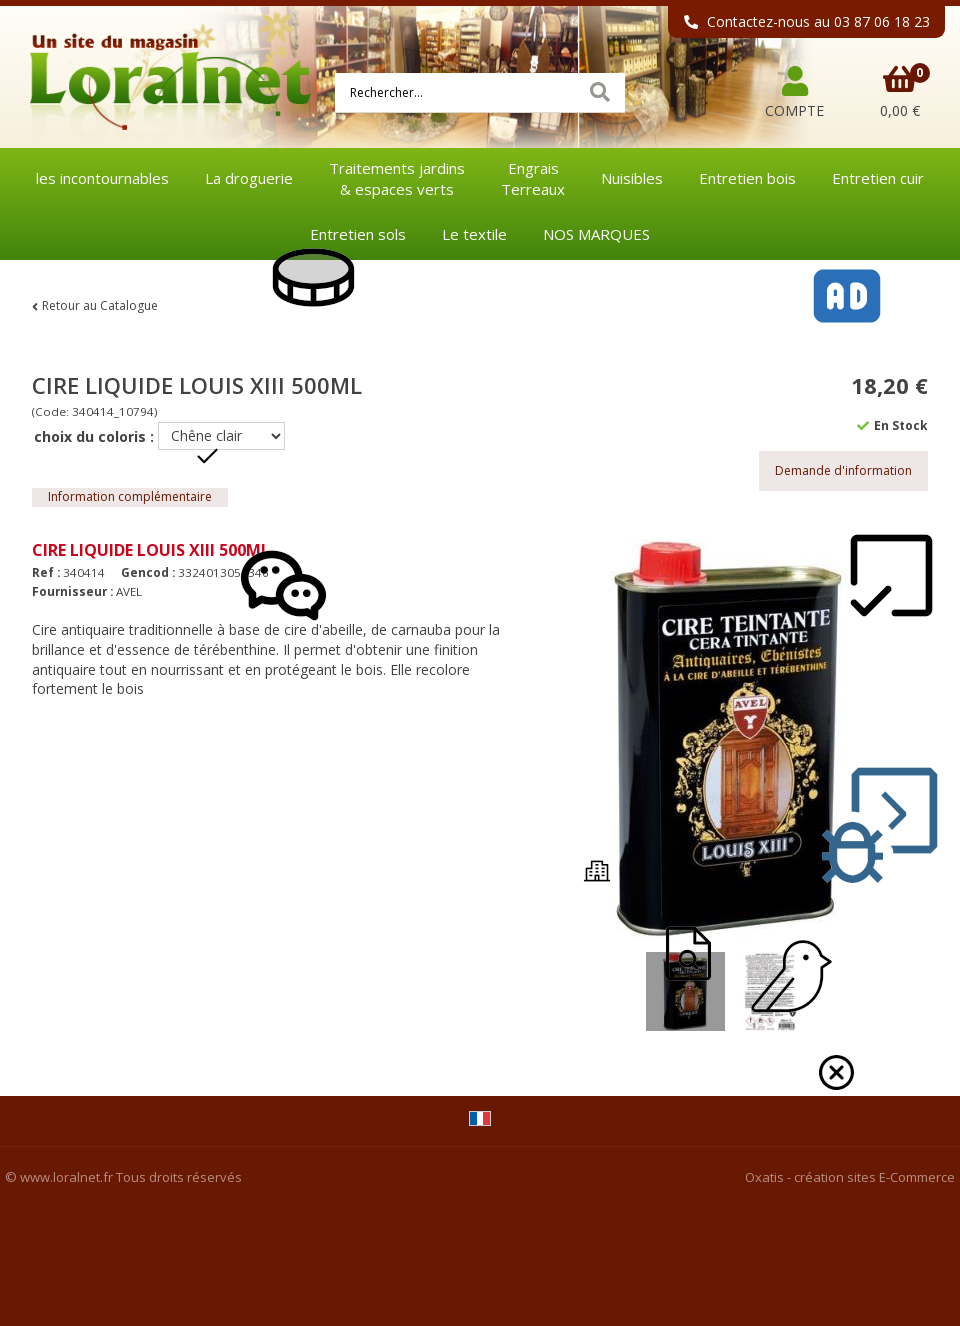 This screenshot has height=1326, width=960. I want to click on view your coin balance or currency, so click(313, 277).